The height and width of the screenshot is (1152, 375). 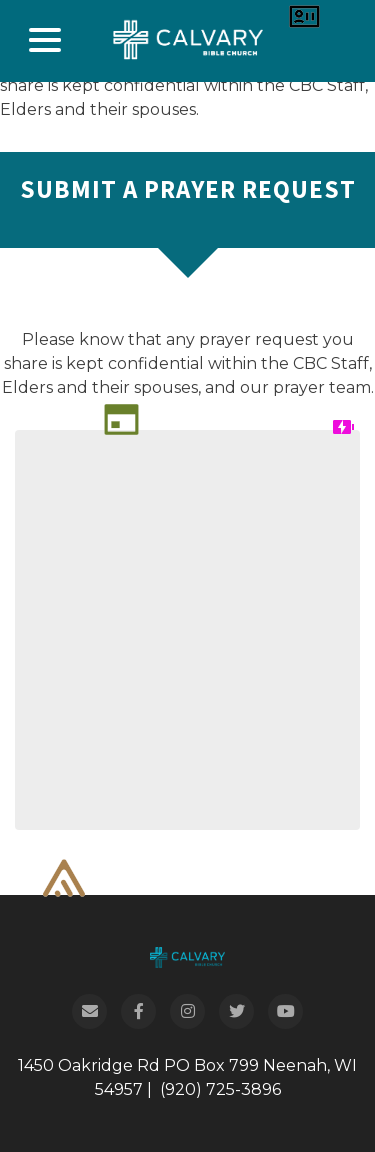 What do you see at coordinates (64, 878) in the screenshot?
I see `open aegis authenticator app` at bounding box center [64, 878].